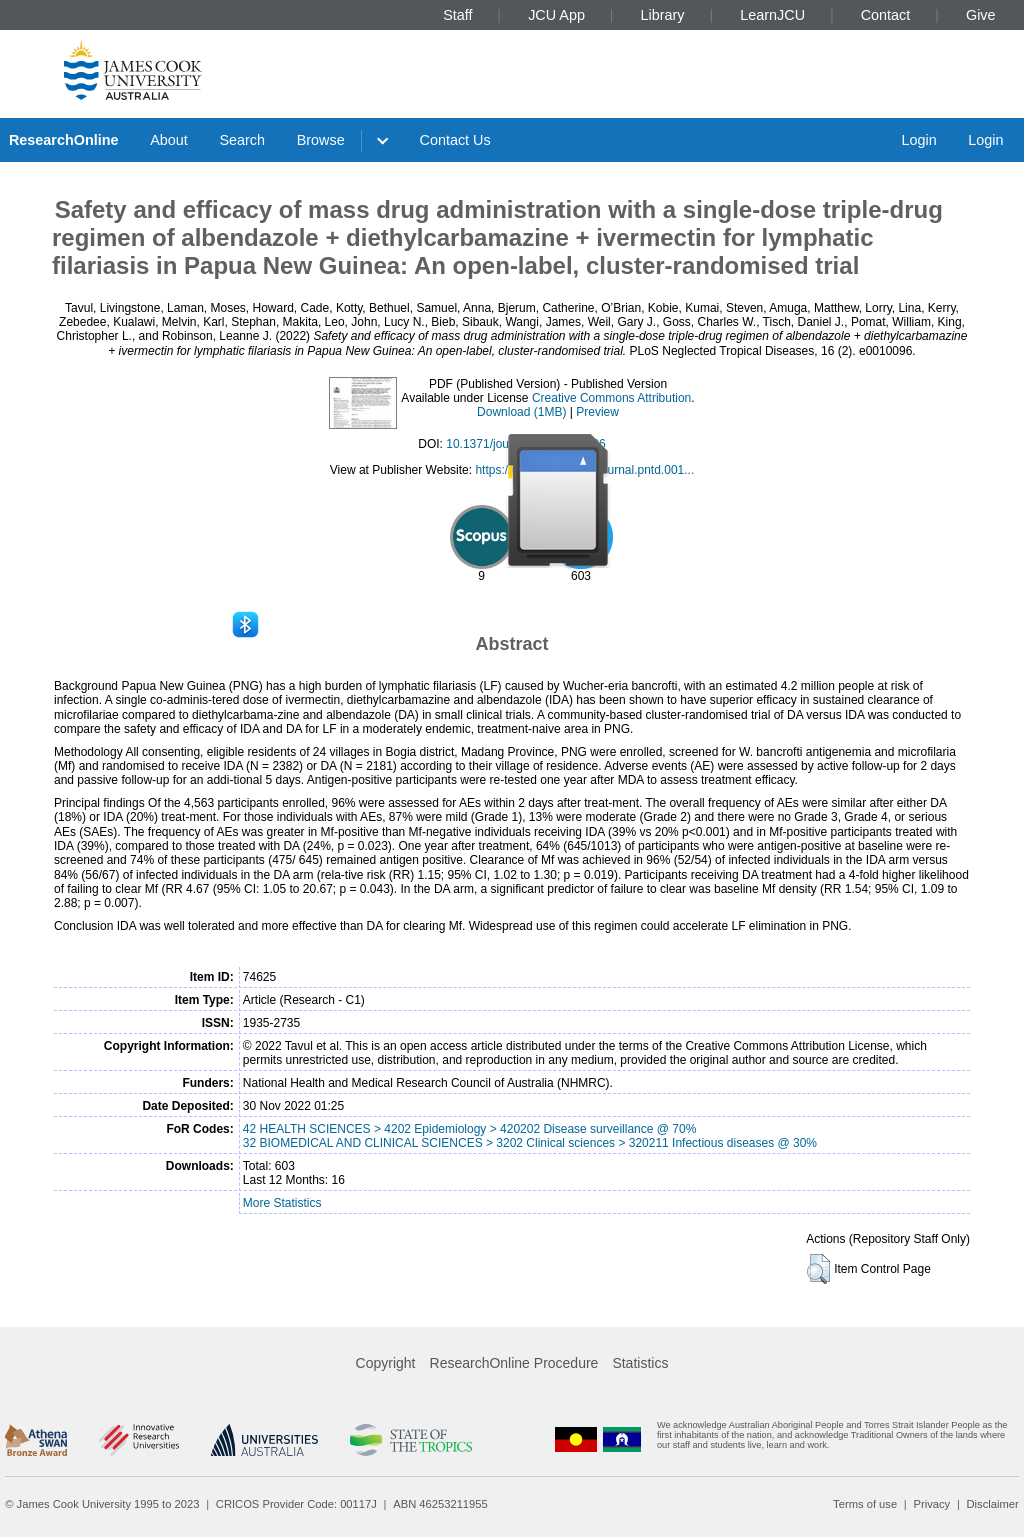  What do you see at coordinates (245, 624) in the screenshot?
I see `open bluetooth settings` at bounding box center [245, 624].